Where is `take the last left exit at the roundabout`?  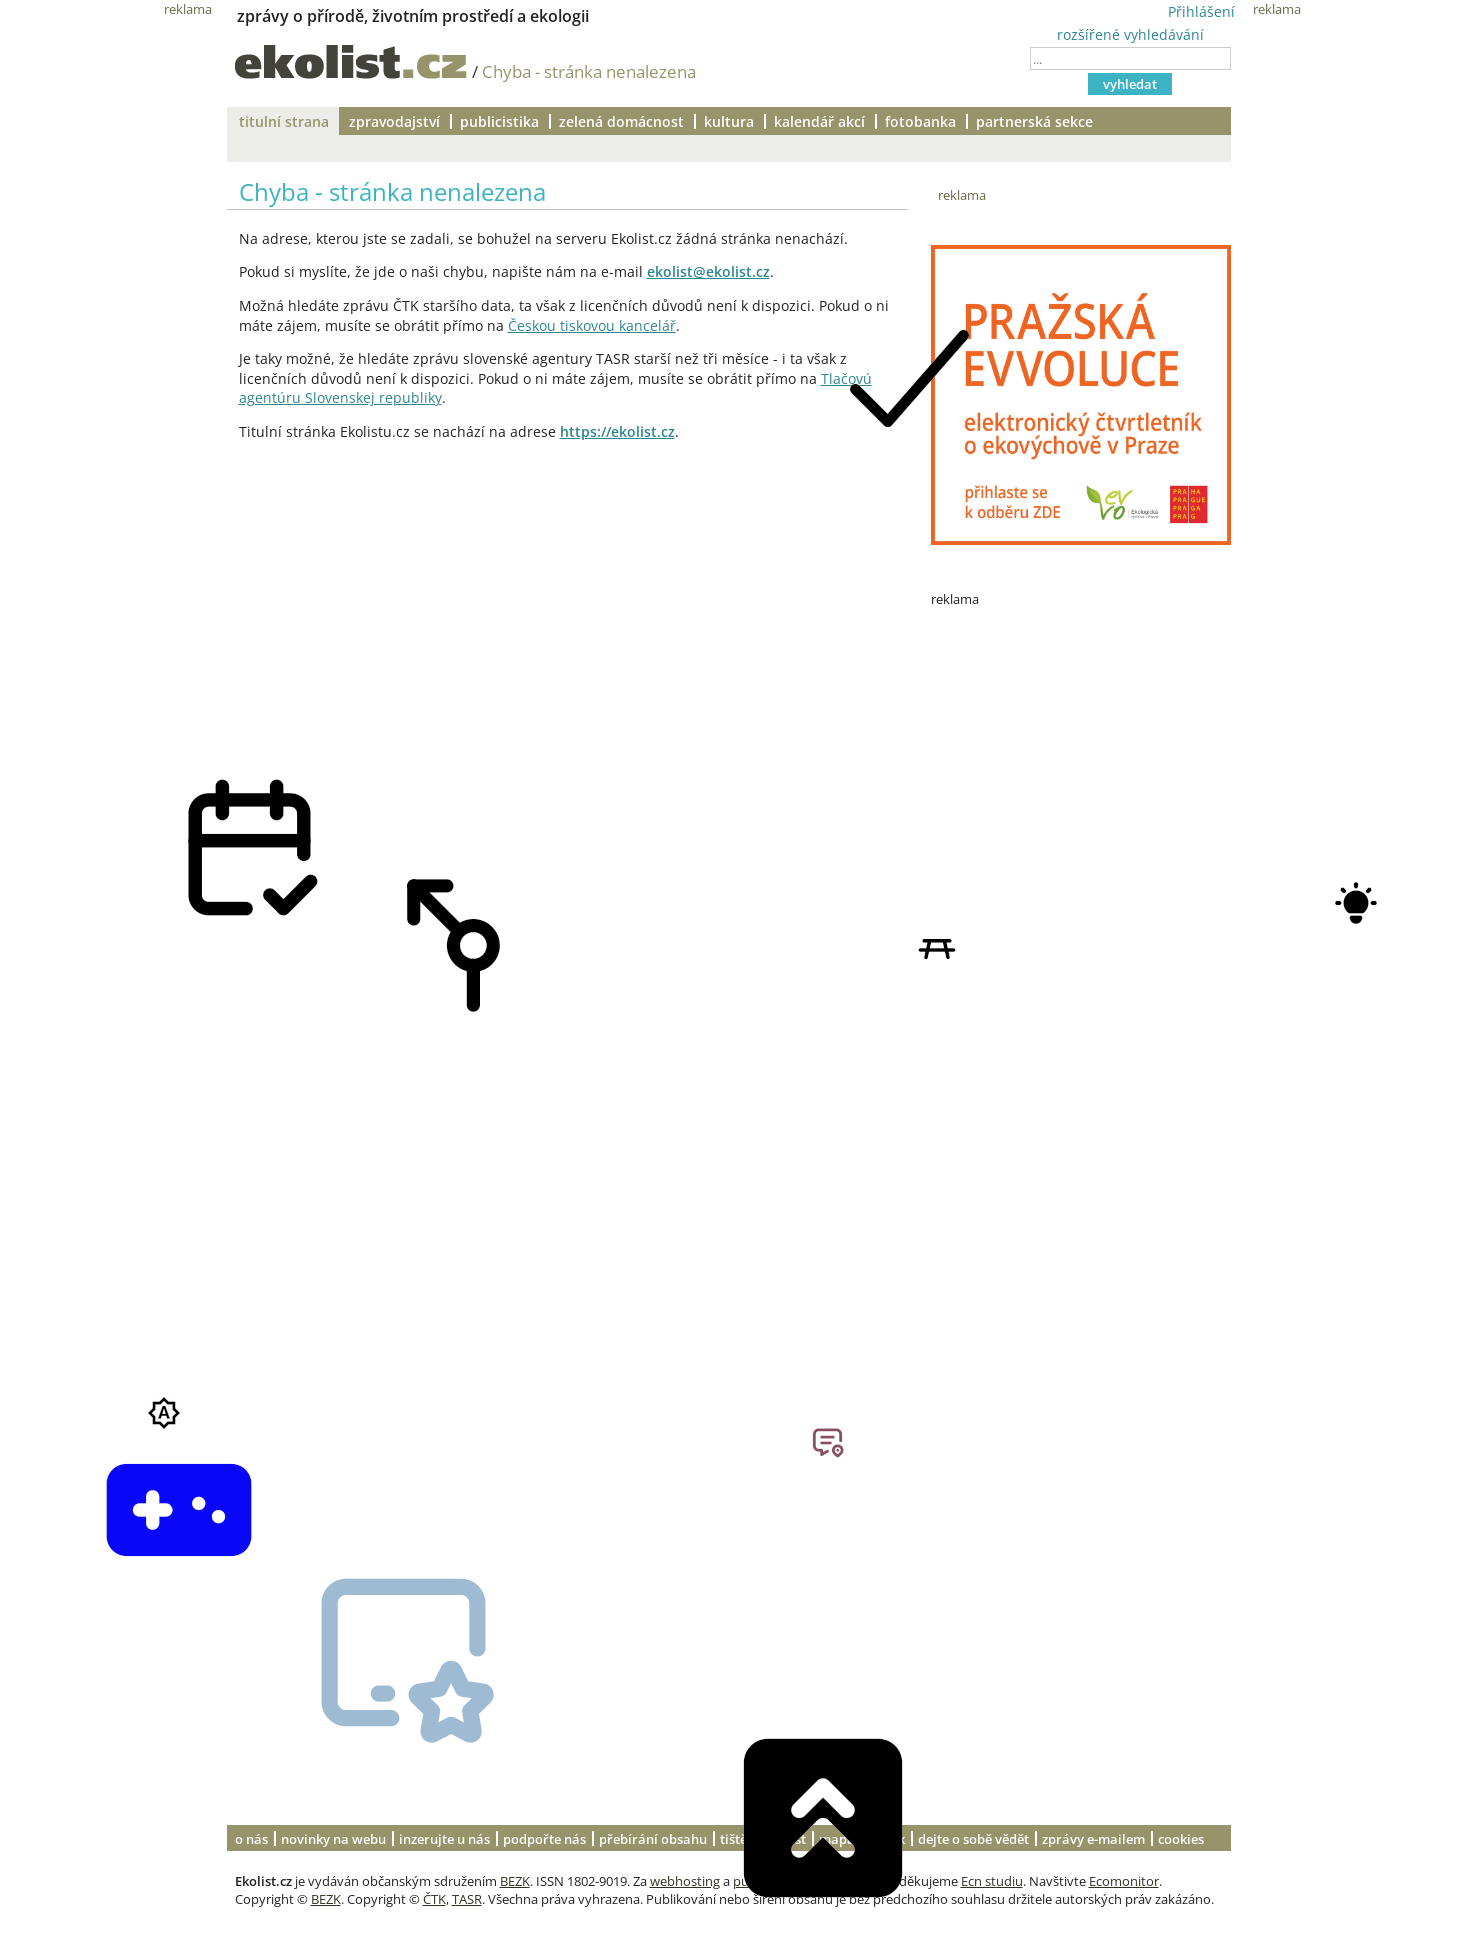
take the last left exit at the roundabout is located at coordinates (453, 945).